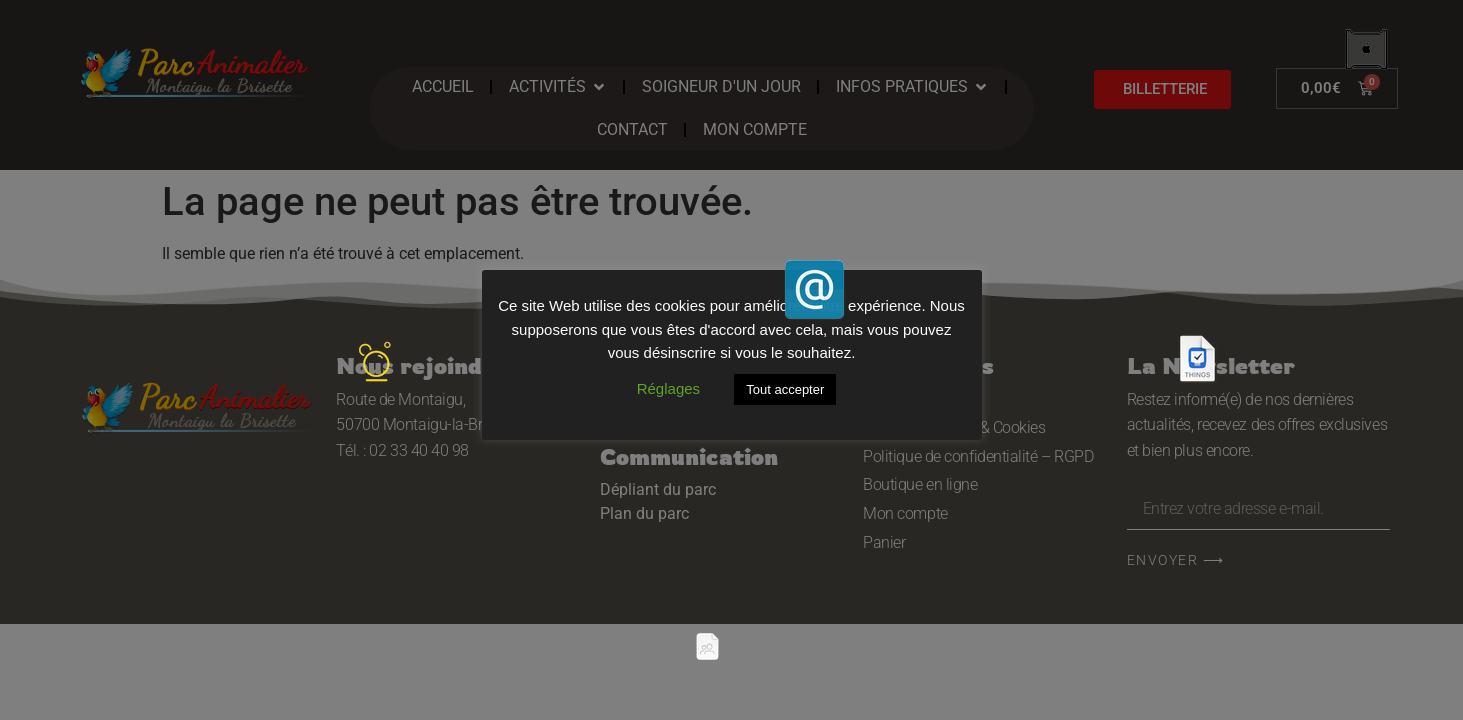  What do you see at coordinates (814, 289) in the screenshot?
I see `access online accounts settings` at bounding box center [814, 289].